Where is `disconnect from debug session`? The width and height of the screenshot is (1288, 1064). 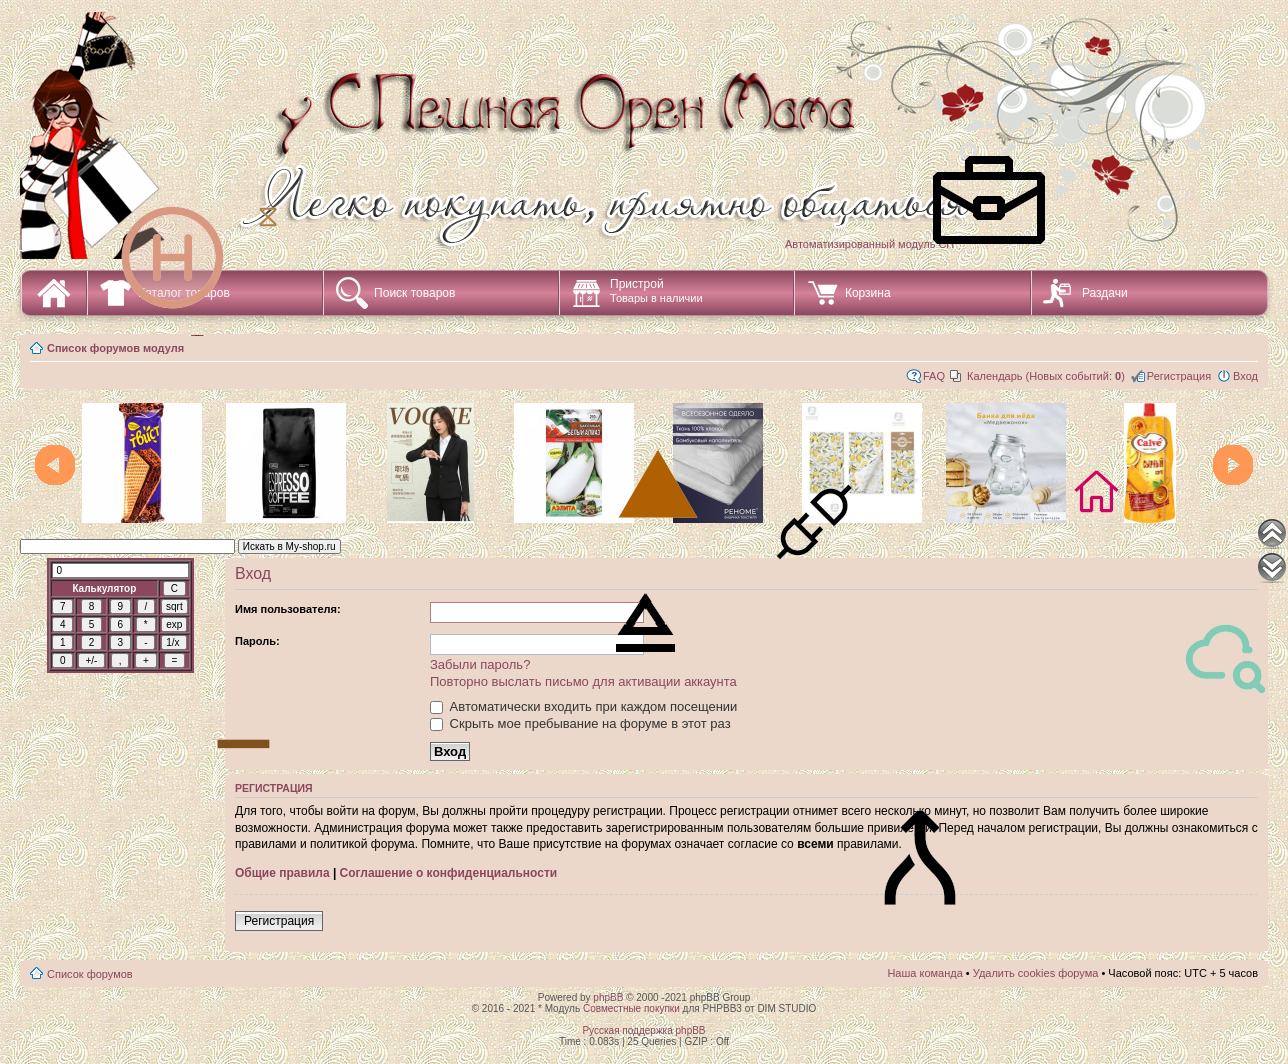
disconnect from debug session is located at coordinates (815, 523).